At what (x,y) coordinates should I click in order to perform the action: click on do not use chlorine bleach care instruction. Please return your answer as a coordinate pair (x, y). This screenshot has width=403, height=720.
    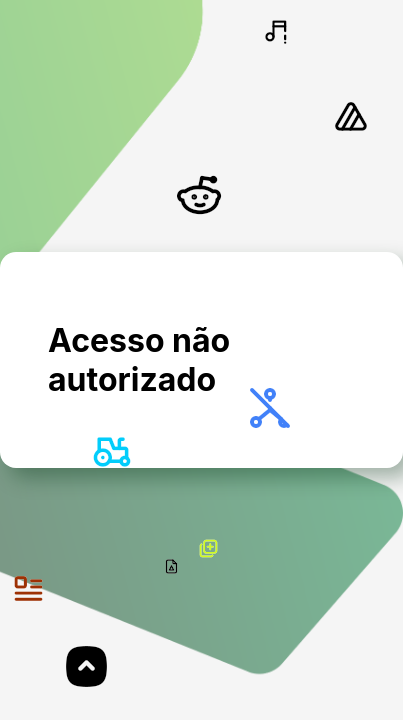
    Looking at the image, I should click on (351, 118).